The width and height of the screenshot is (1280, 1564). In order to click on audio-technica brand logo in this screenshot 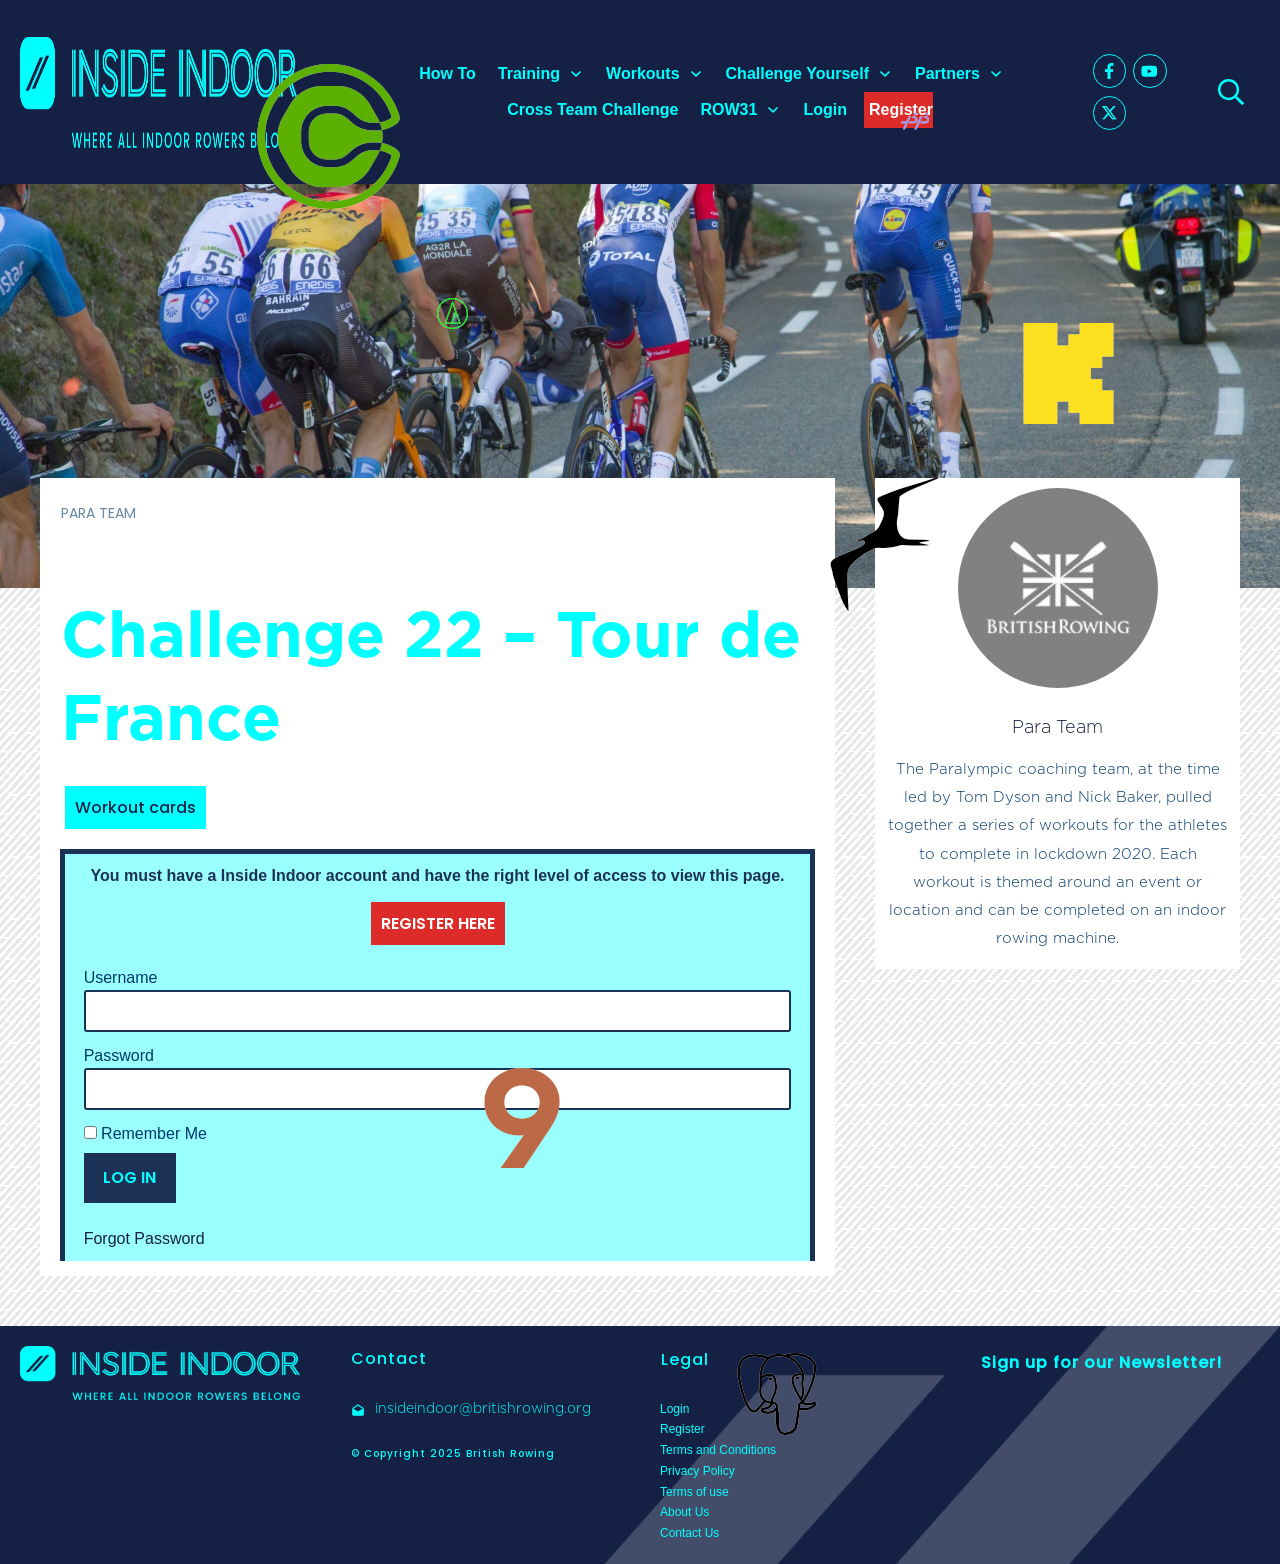, I will do `click(452, 313)`.